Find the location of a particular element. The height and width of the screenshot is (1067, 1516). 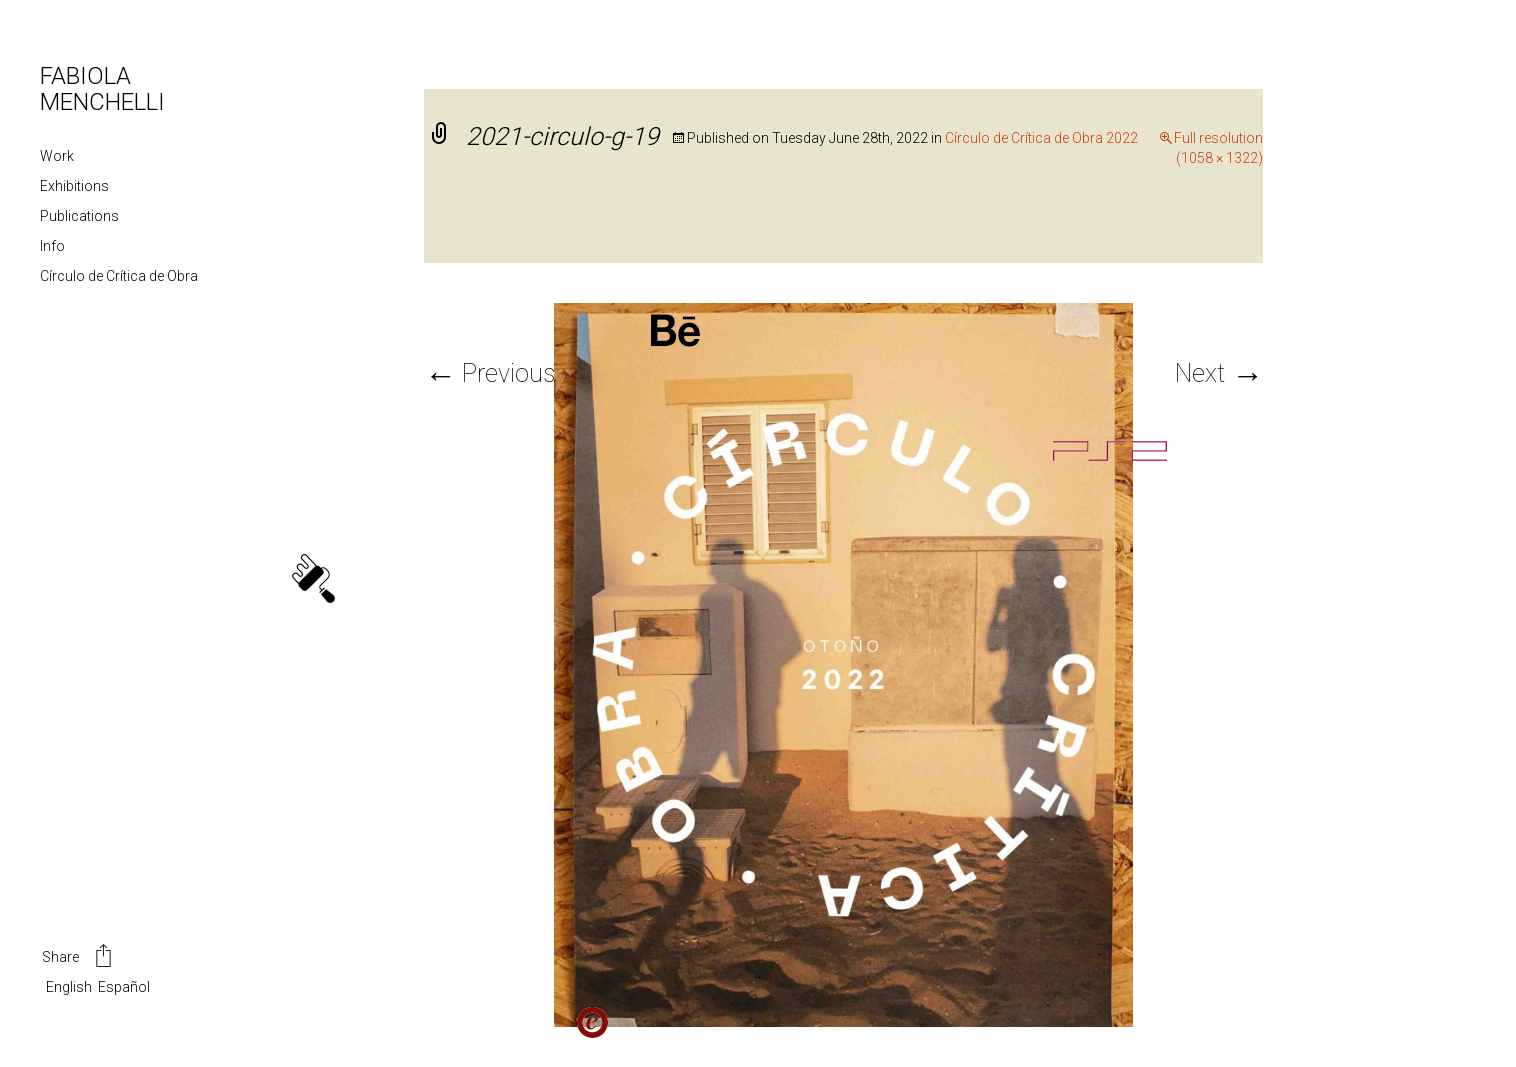

renovate dependency automation service is located at coordinates (313, 578).